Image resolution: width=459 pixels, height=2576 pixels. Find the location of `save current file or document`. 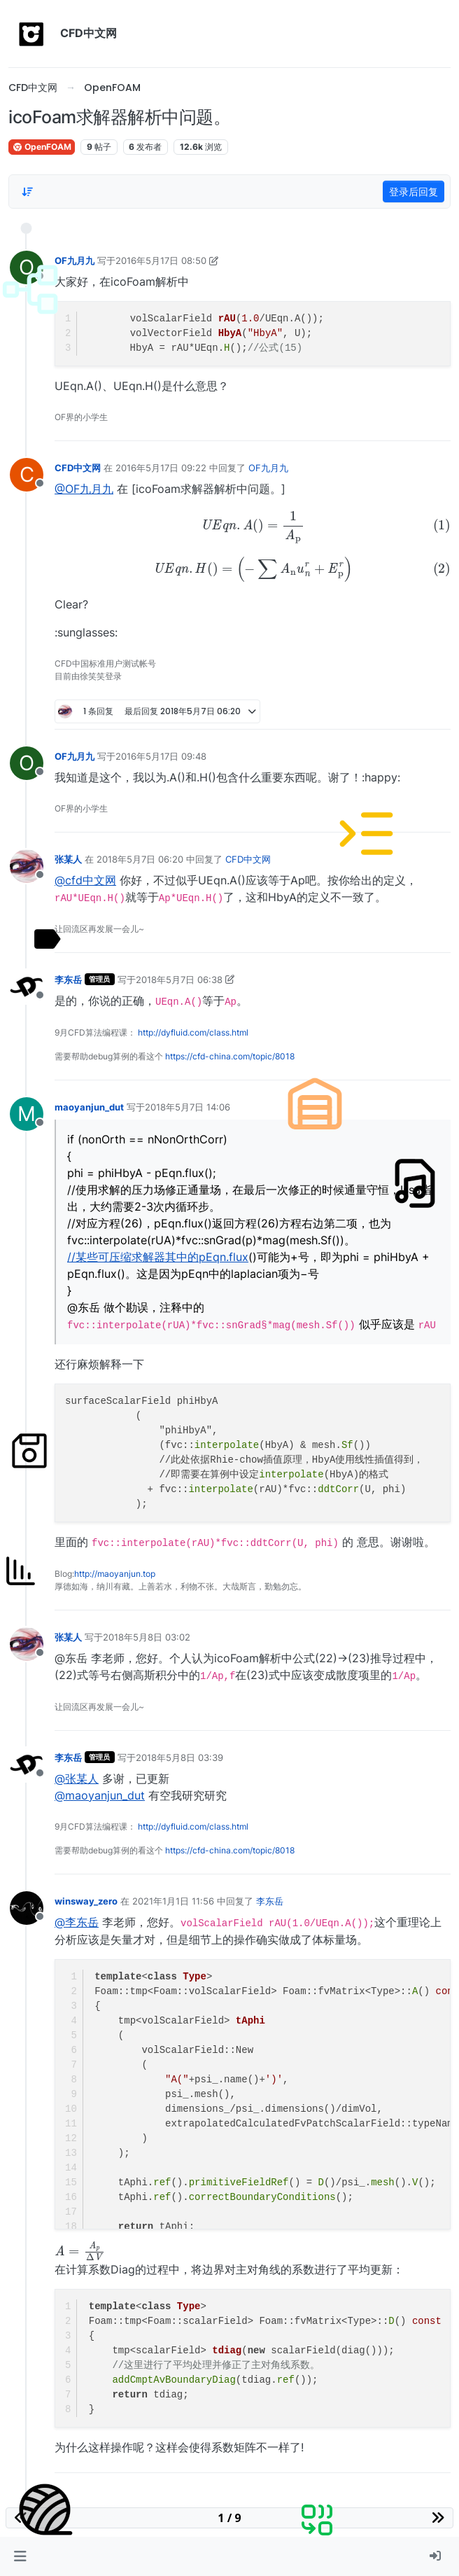

save current file or document is located at coordinates (29, 1451).